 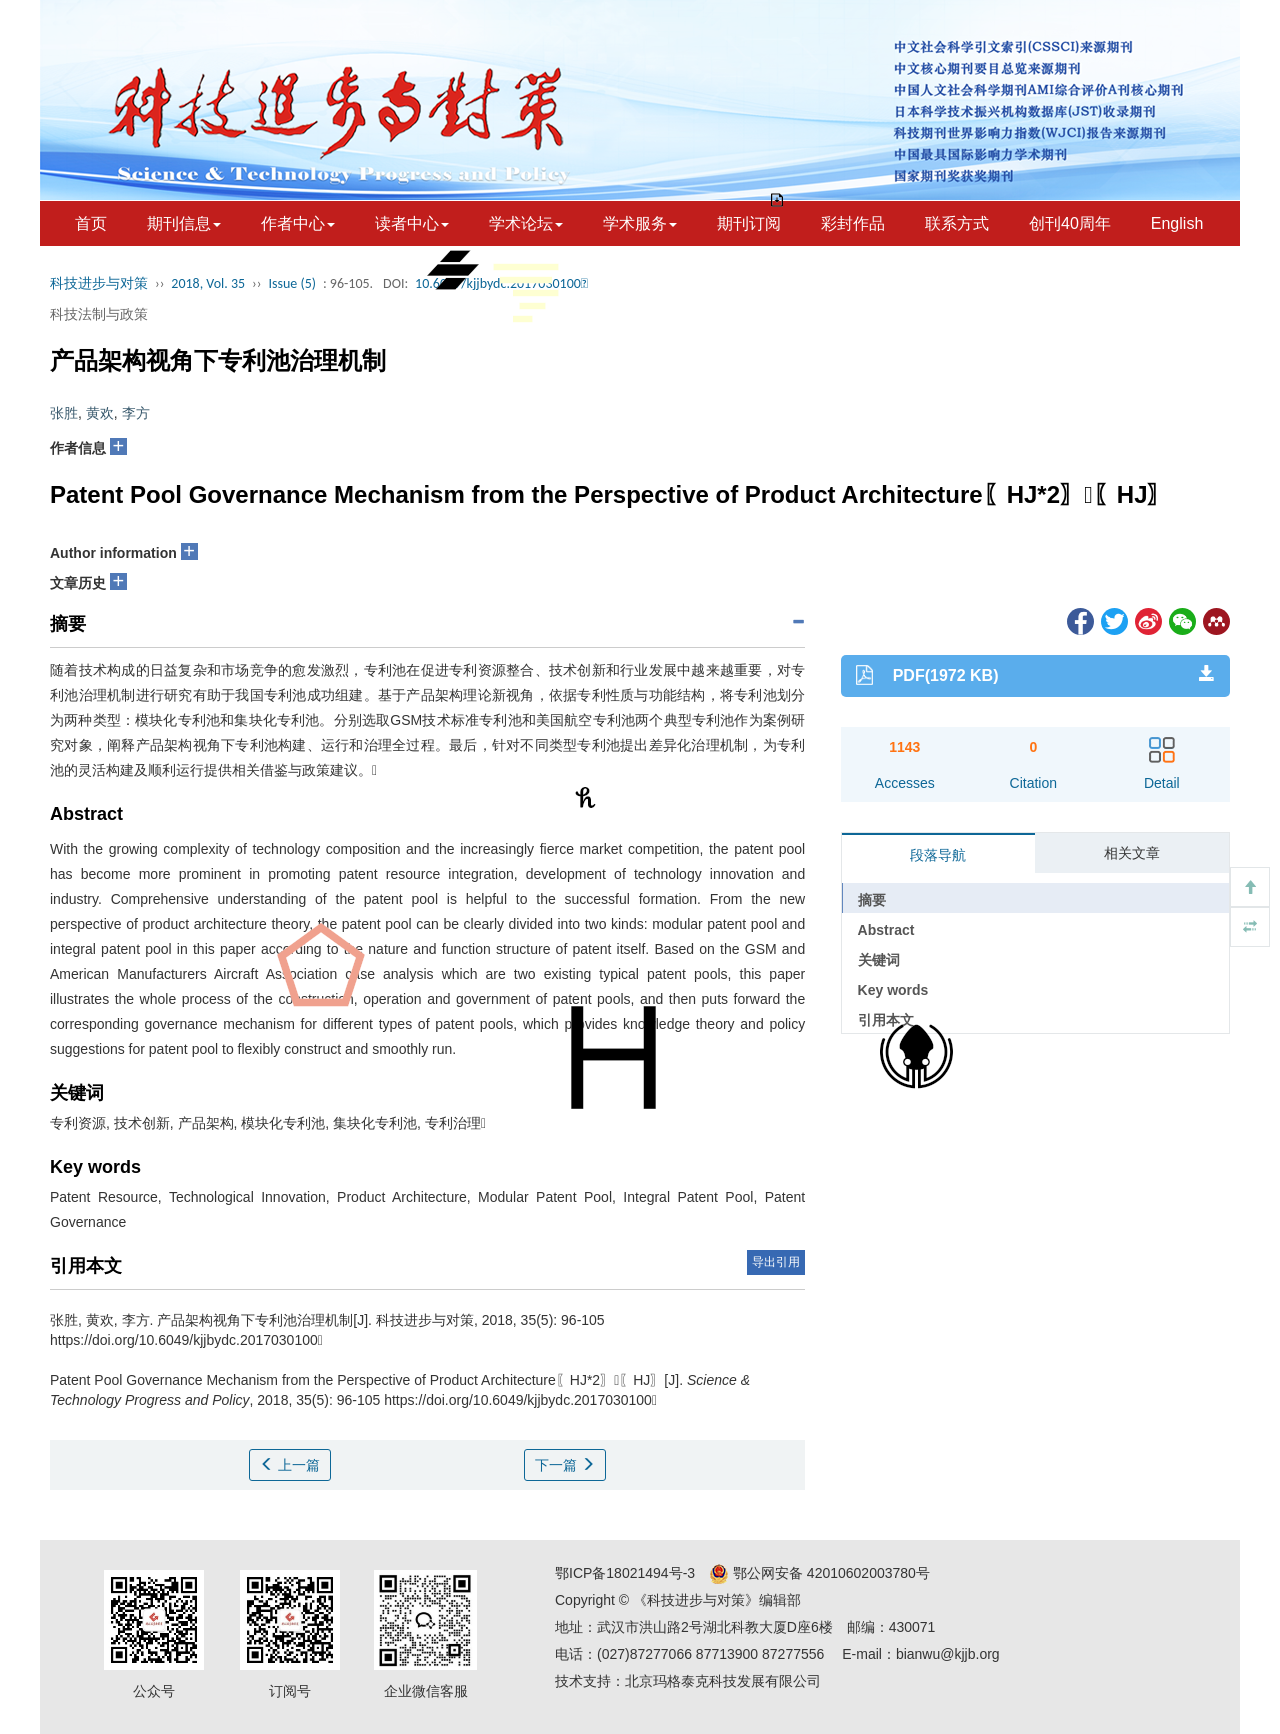 What do you see at coordinates (613, 1054) in the screenshot?
I see `insert a heading in the document` at bounding box center [613, 1054].